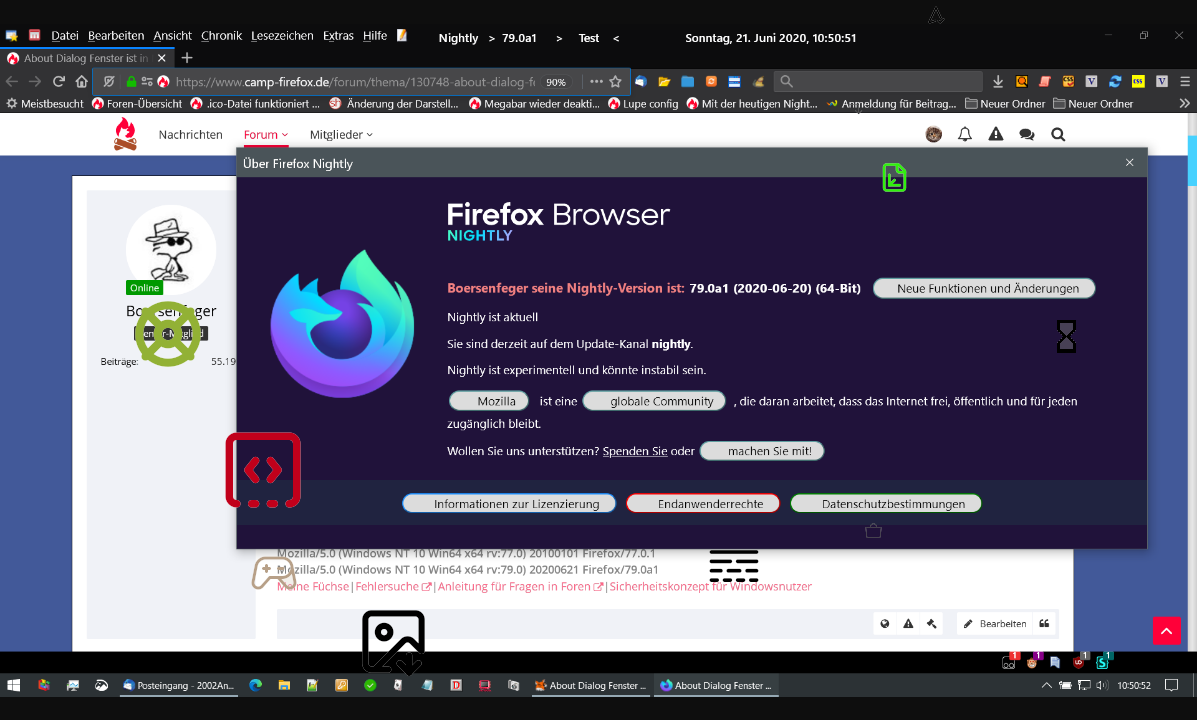 The height and width of the screenshot is (720, 1197). What do you see at coordinates (1066, 336) in the screenshot?
I see `indicates a process is waiting or pending` at bounding box center [1066, 336].